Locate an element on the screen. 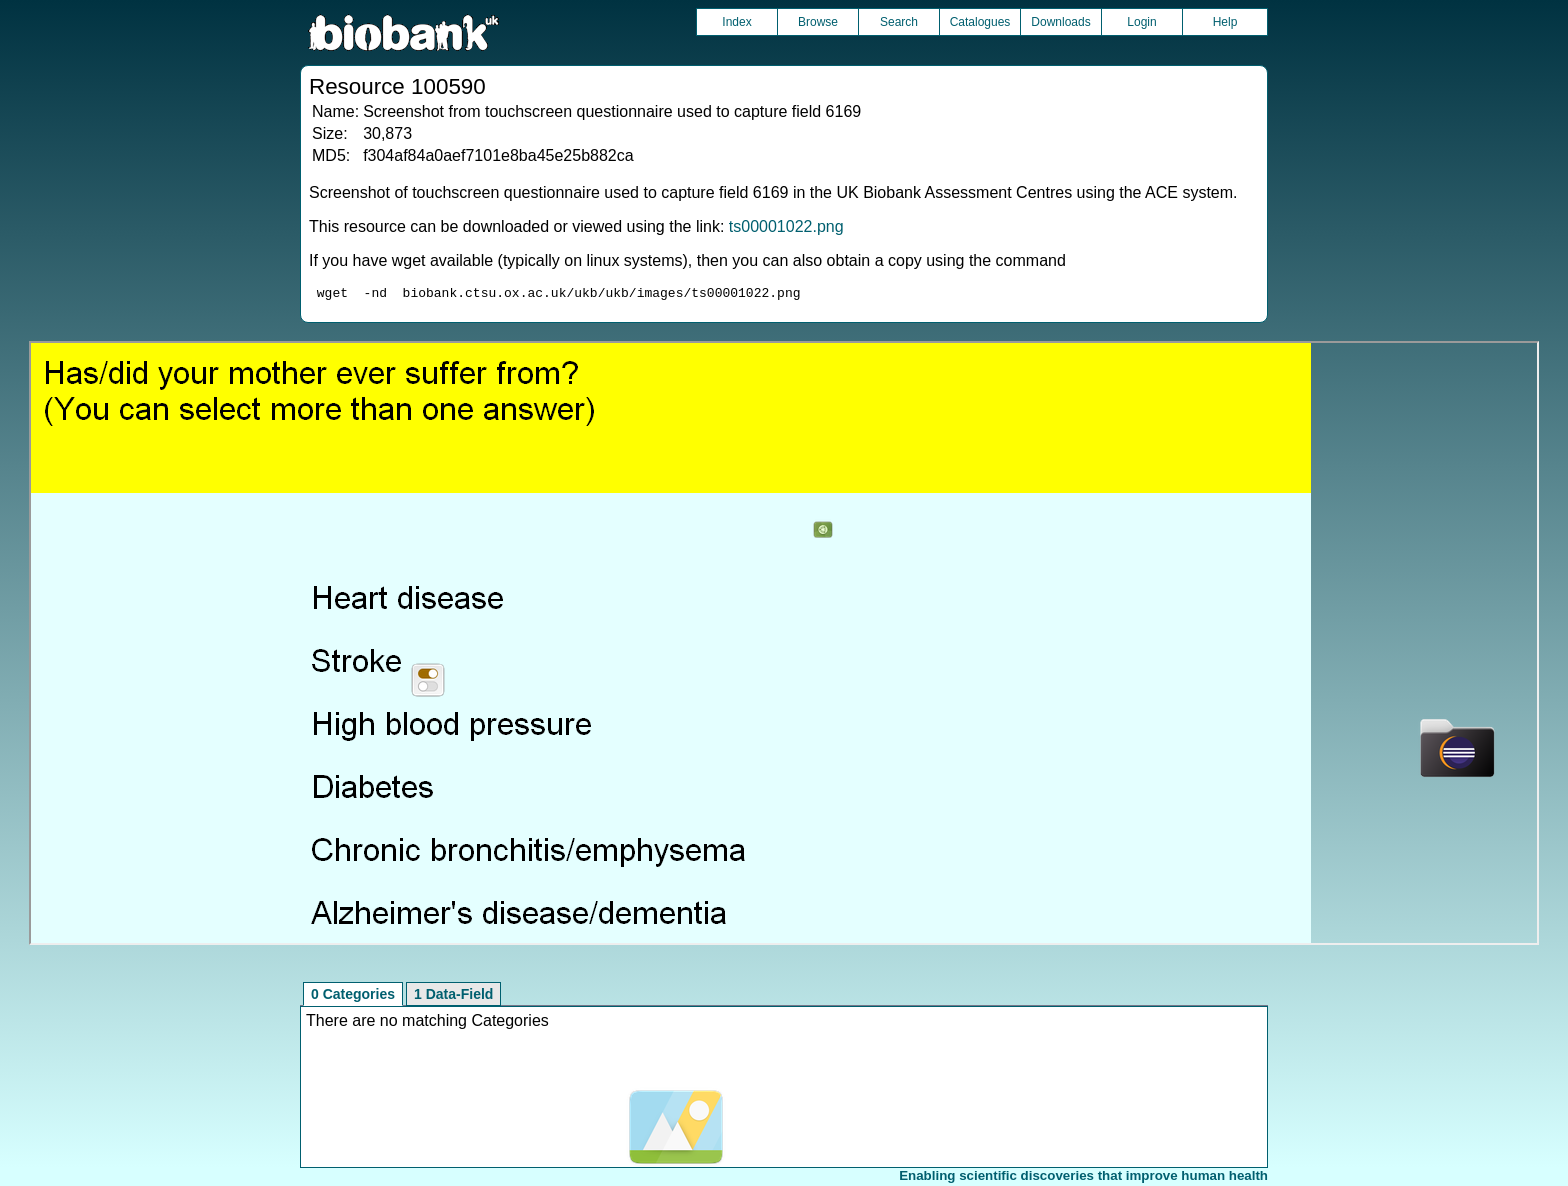 Image resolution: width=1568 pixels, height=1186 pixels. open eclipse IDE project folder is located at coordinates (1457, 750).